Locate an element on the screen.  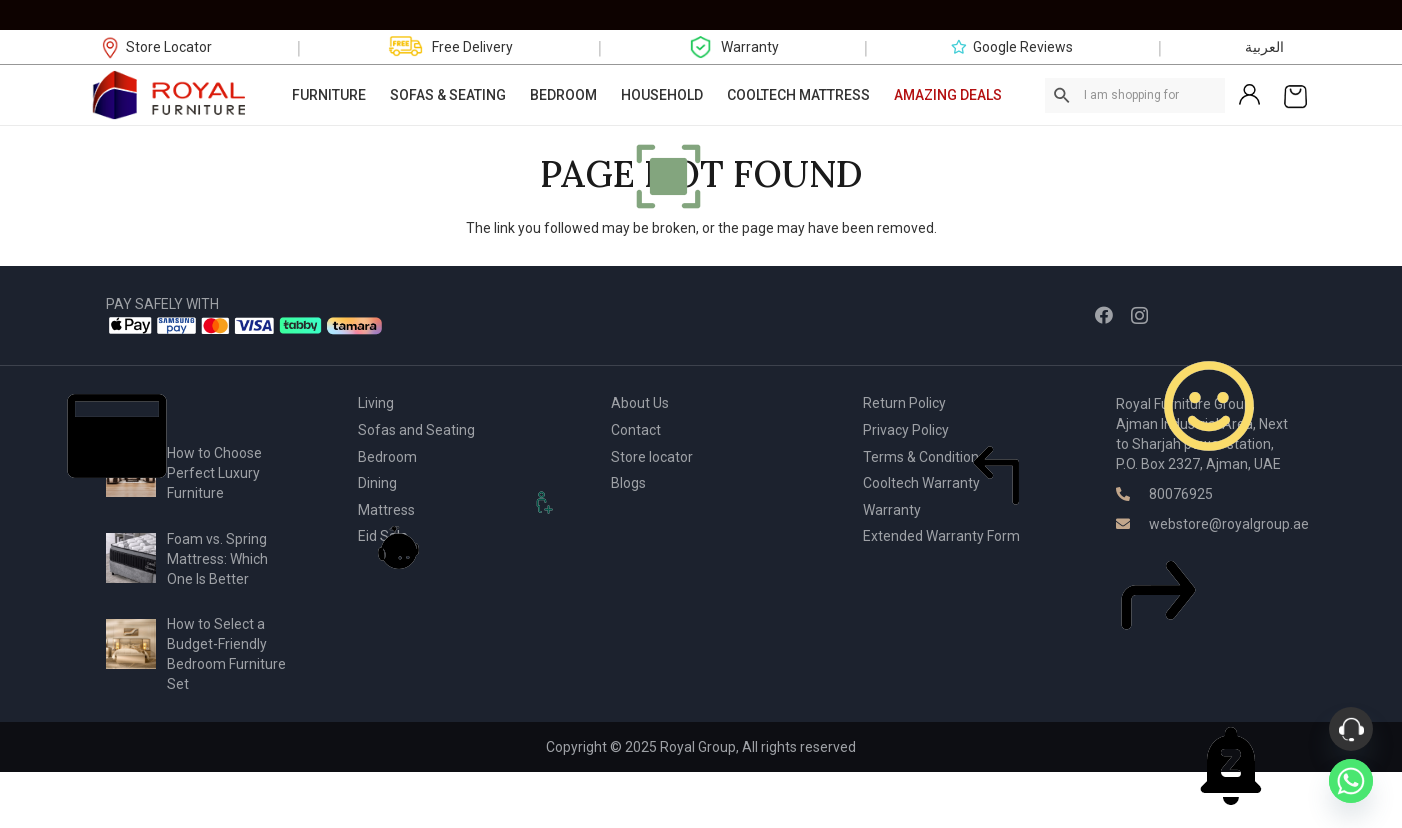
add a new user or contact is located at coordinates (541, 502).